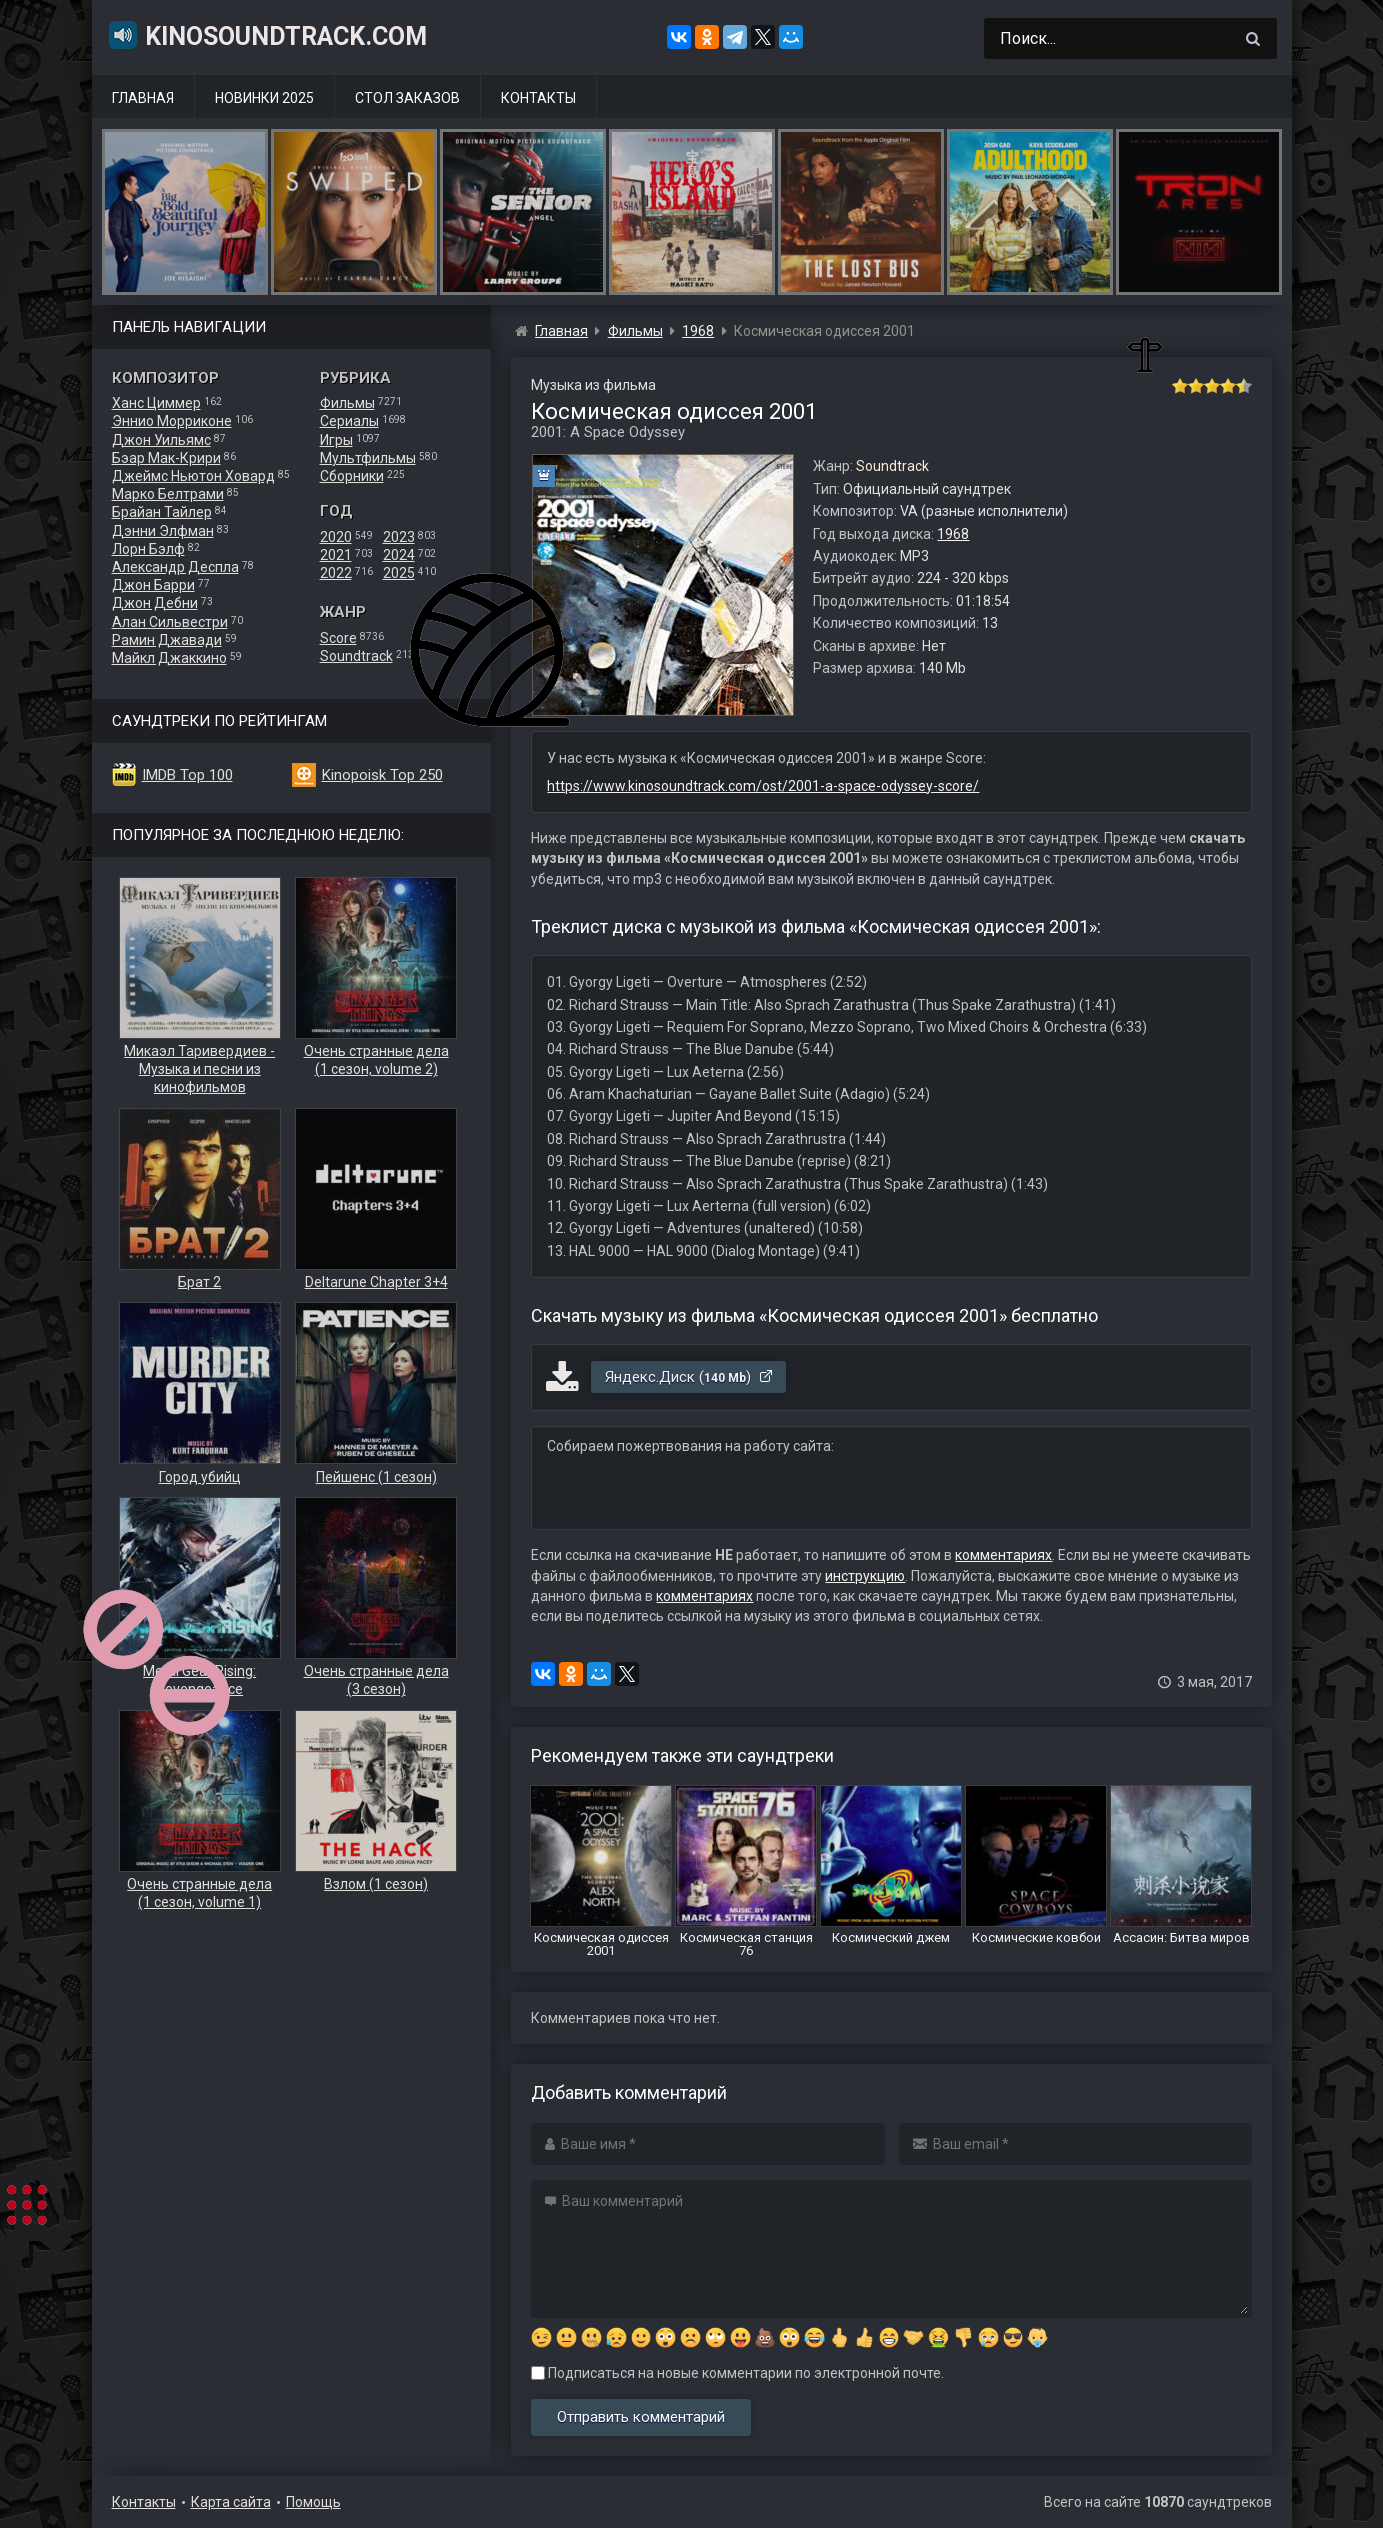 This screenshot has height=2528, width=1383. I want to click on access knitting or crochet projects, so click(487, 650).